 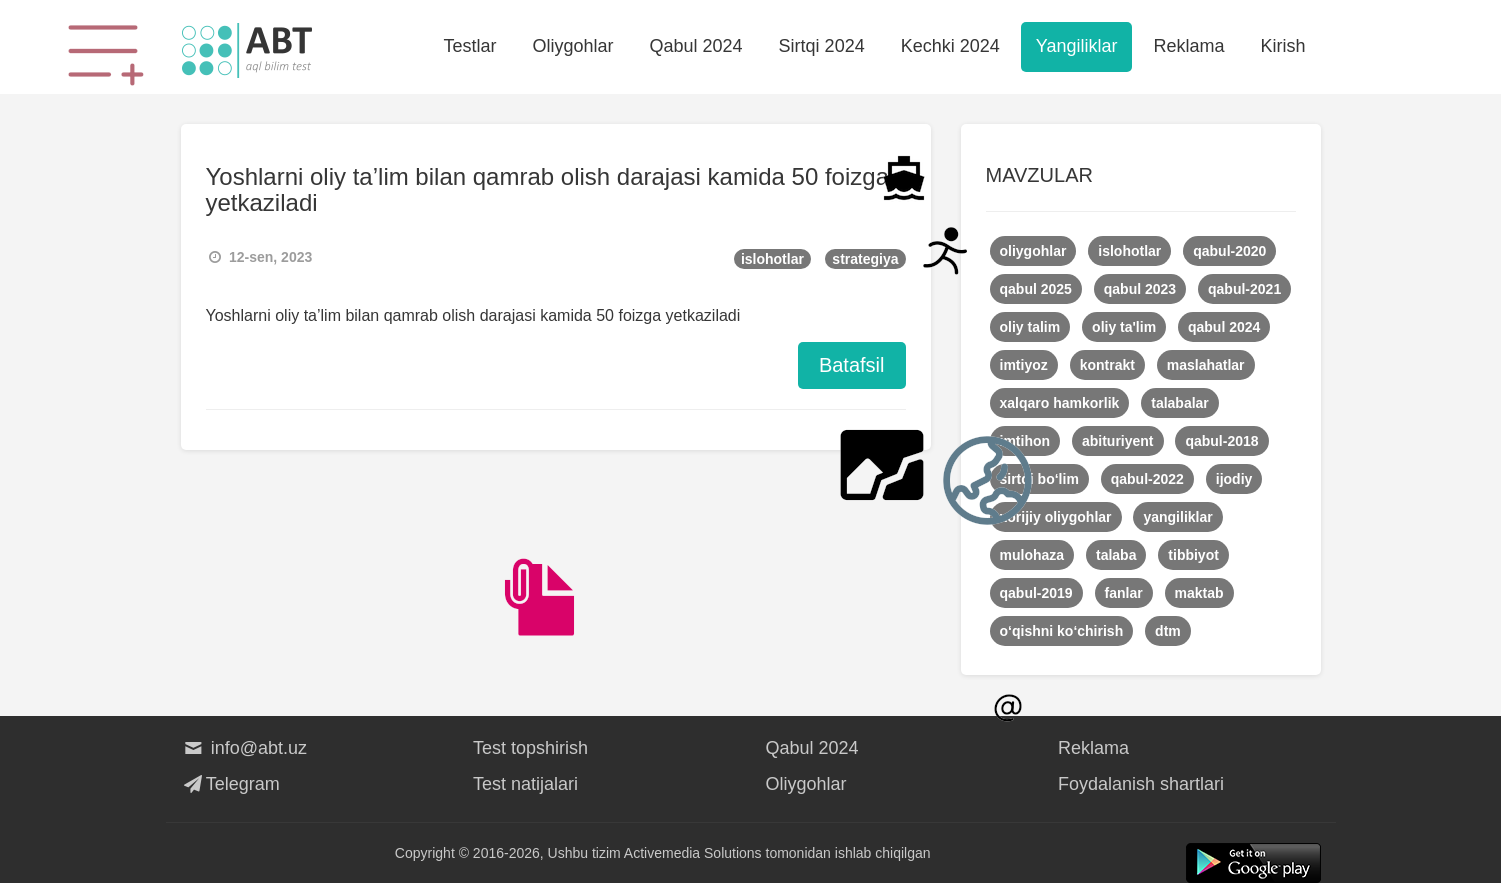 What do you see at coordinates (103, 51) in the screenshot?
I see `add a new item to the list` at bounding box center [103, 51].